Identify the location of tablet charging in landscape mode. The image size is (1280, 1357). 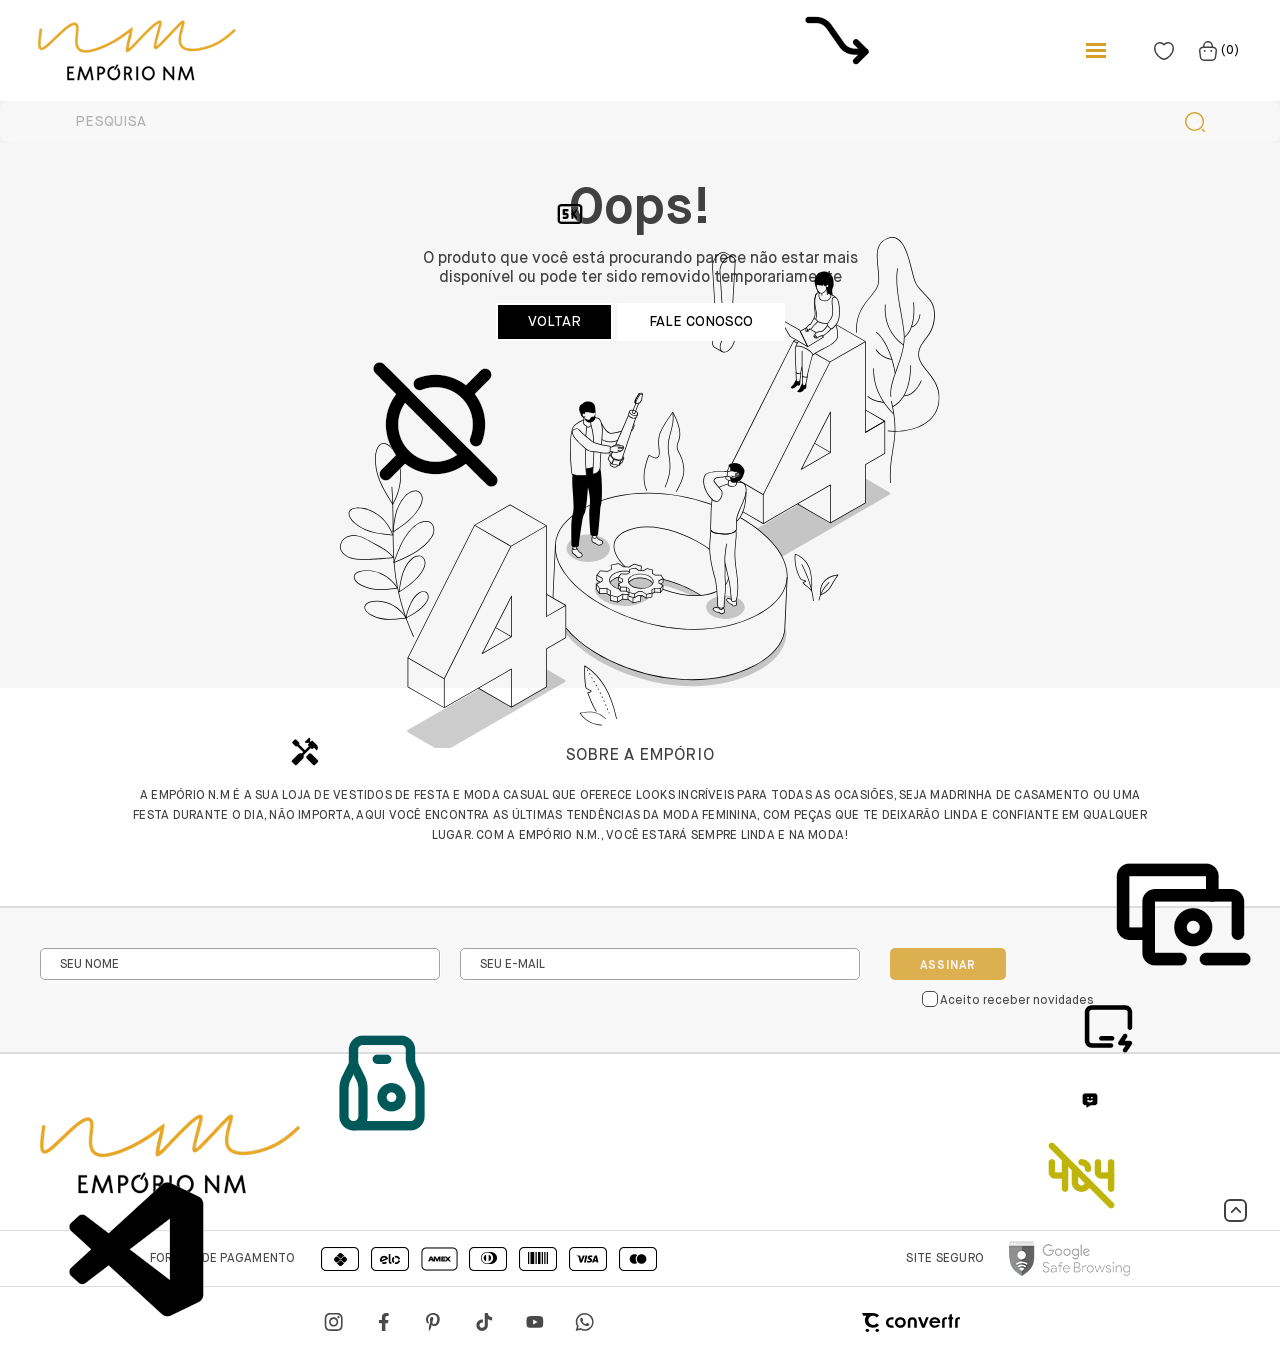
(1108, 1026).